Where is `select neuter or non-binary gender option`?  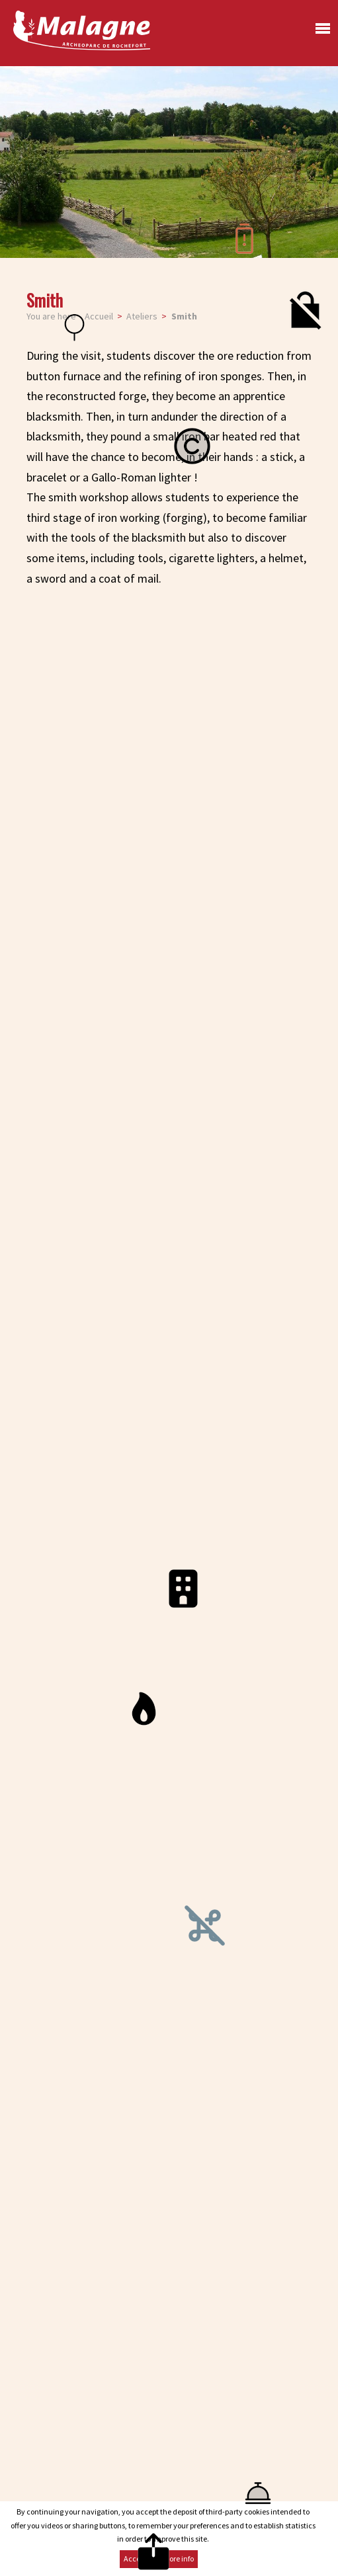
select neuter or non-binary gender option is located at coordinates (74, 327).